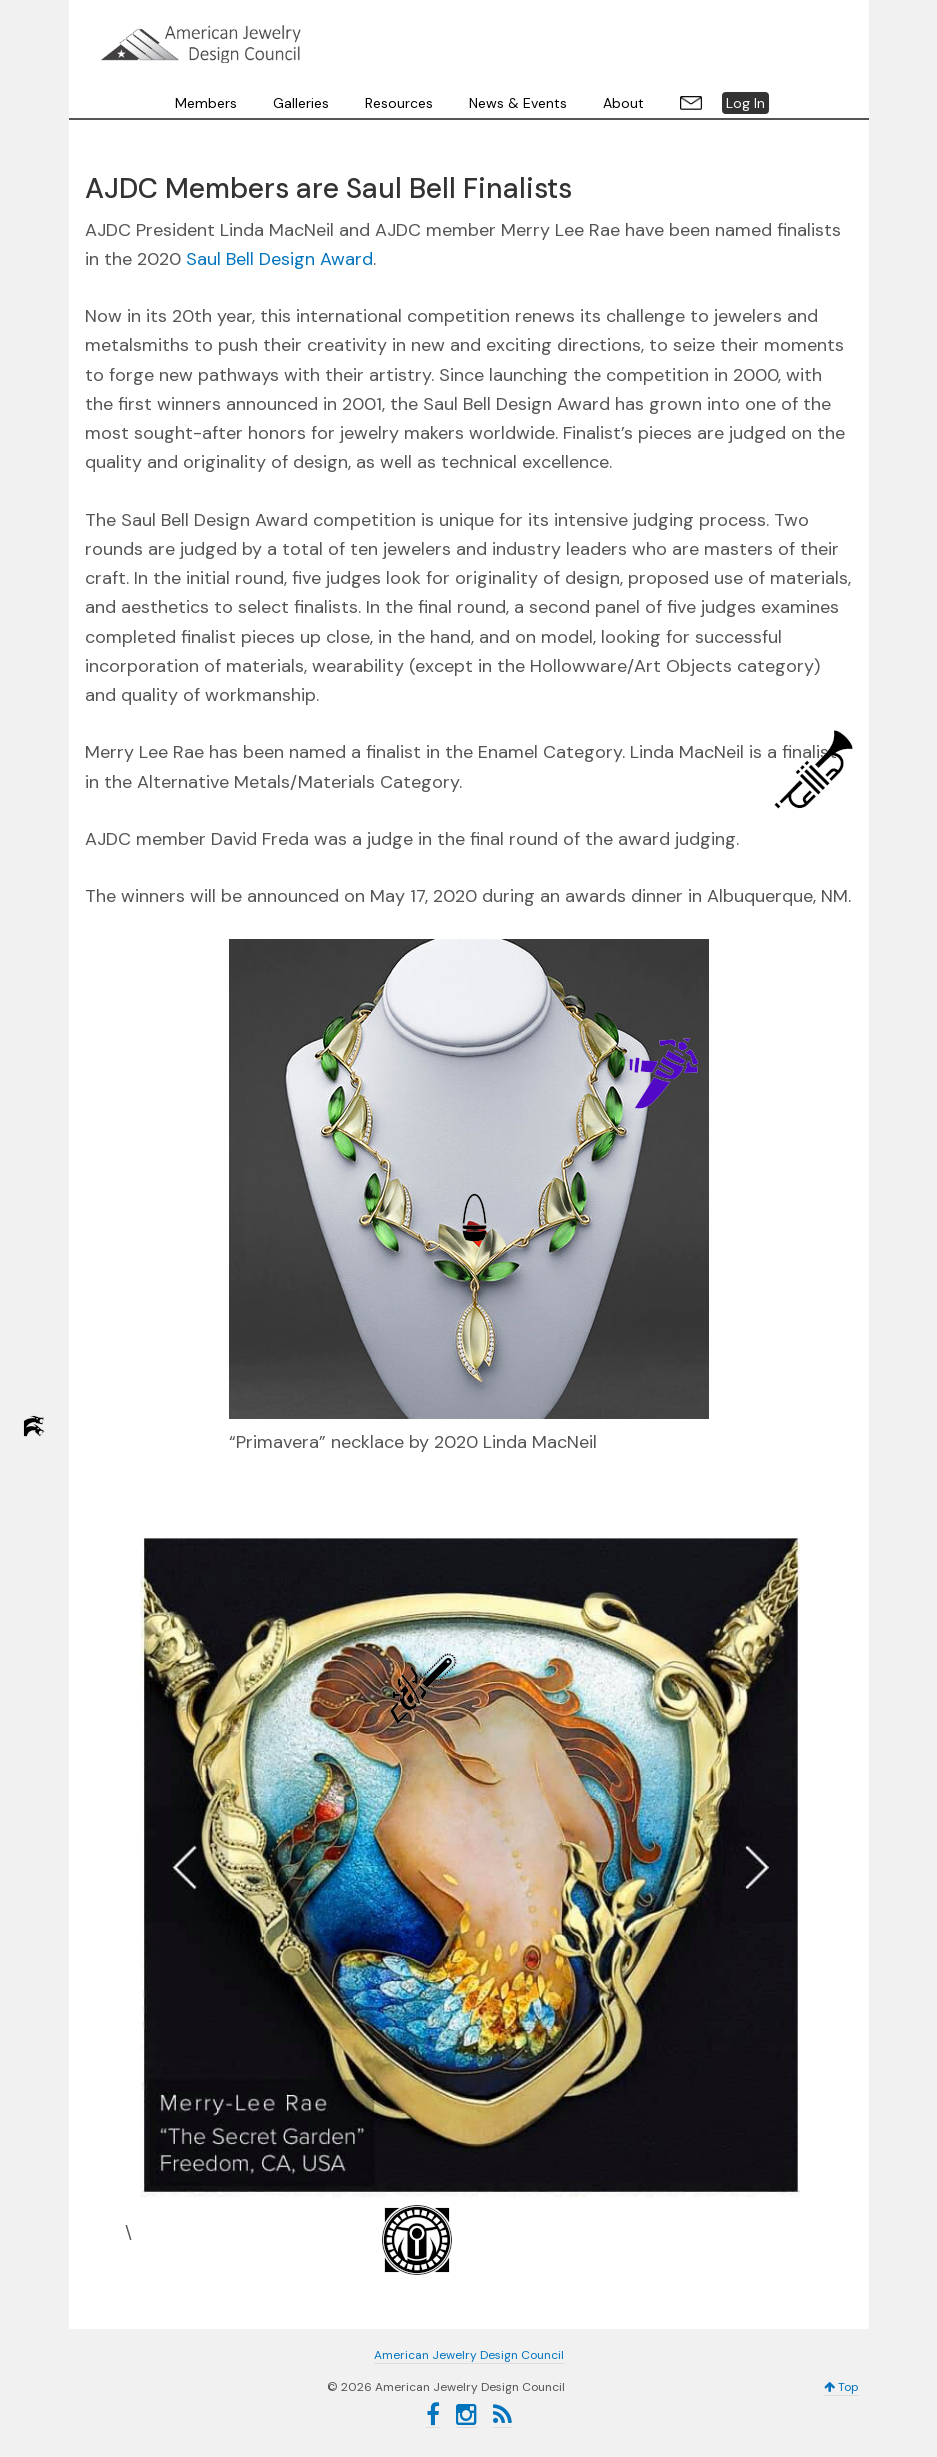  Describe the element at coordinates (423, 1688) in the screenshot. I see `chainsaw tool or equipment icon` at that location.